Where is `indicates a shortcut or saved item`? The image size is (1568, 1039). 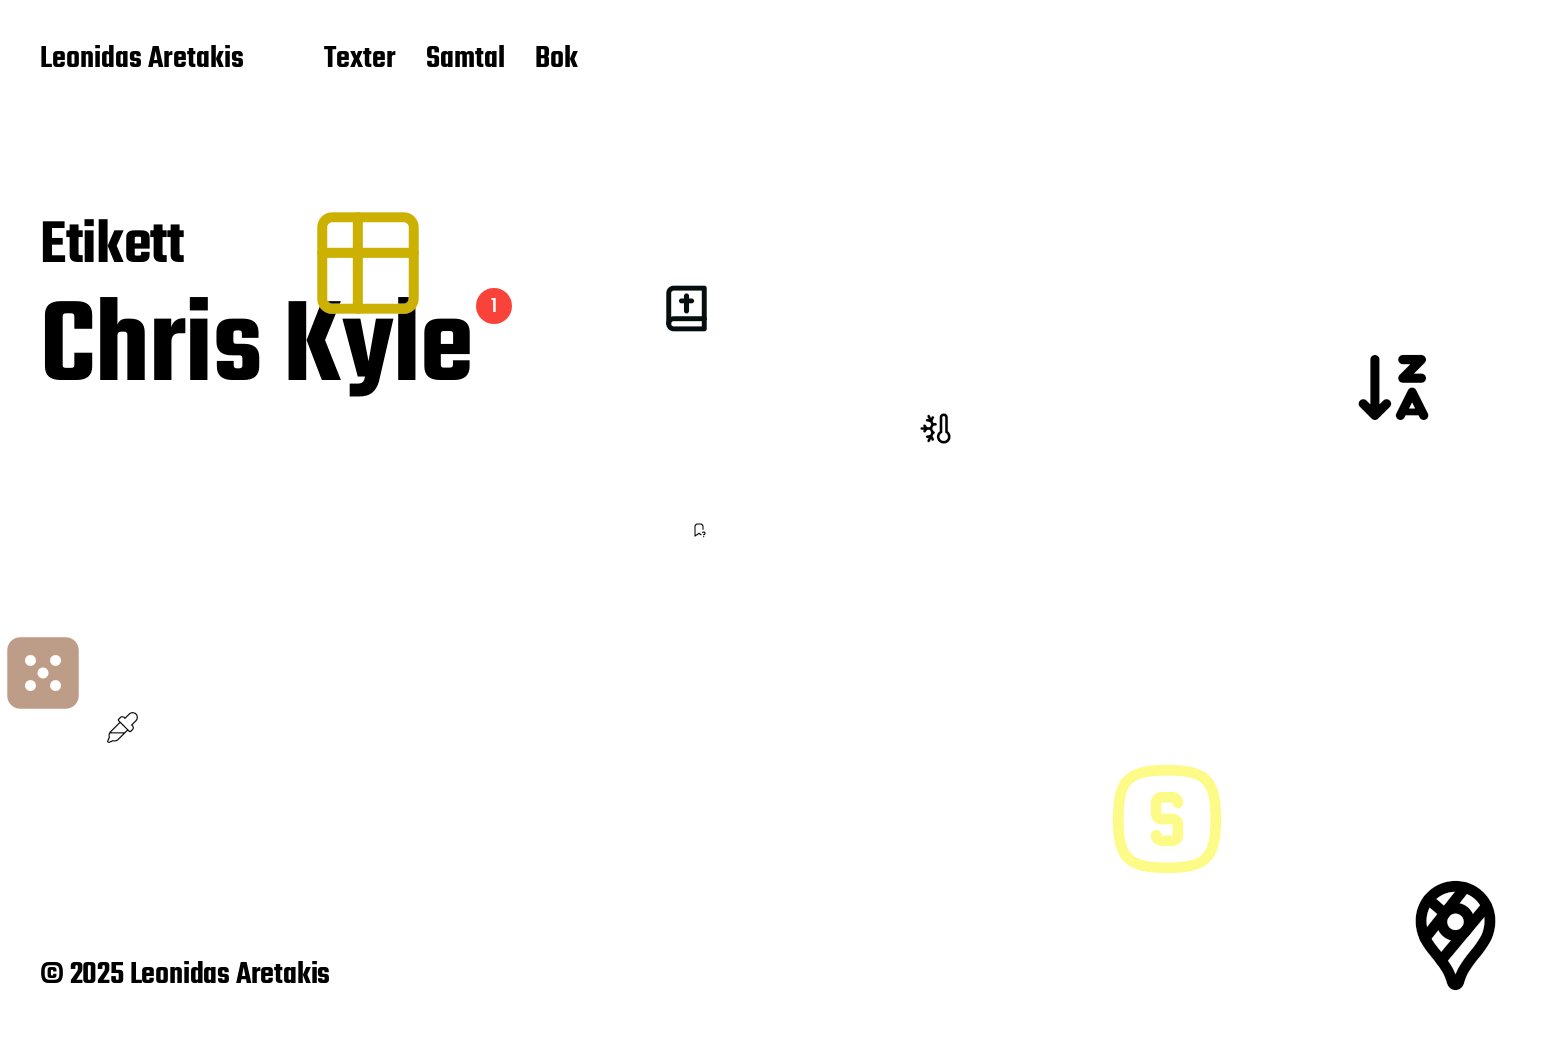
indicates a shortcut or saved item is located at coordinates (1167, 819).